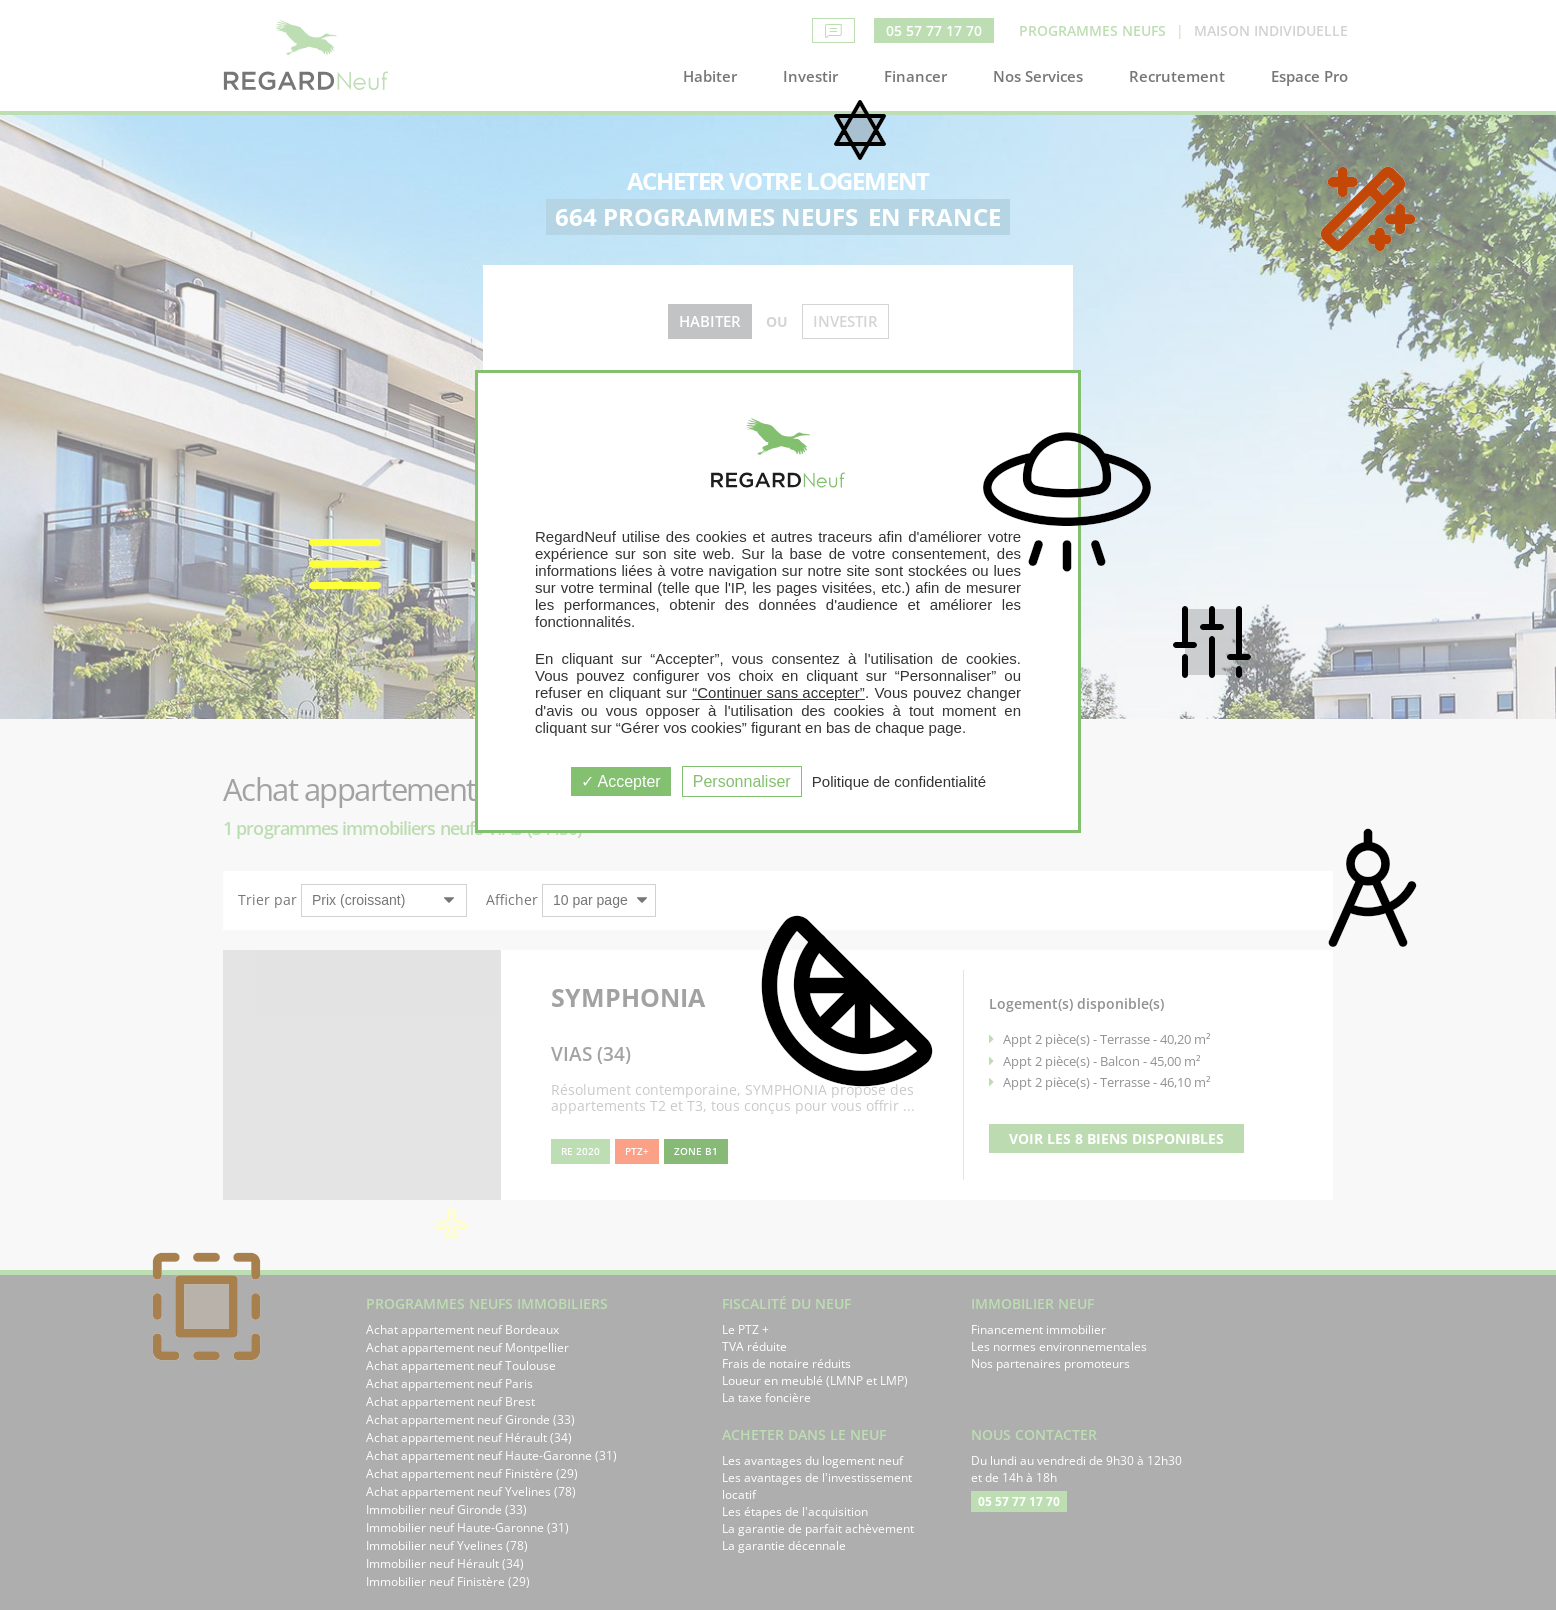 The width and height of the screenshot is (1556, 1610). What do you see at coordinates (847, 1001) in the screenshot?
I see `indicates citrus or fruit-related content` at bounding box center [847, 1001].